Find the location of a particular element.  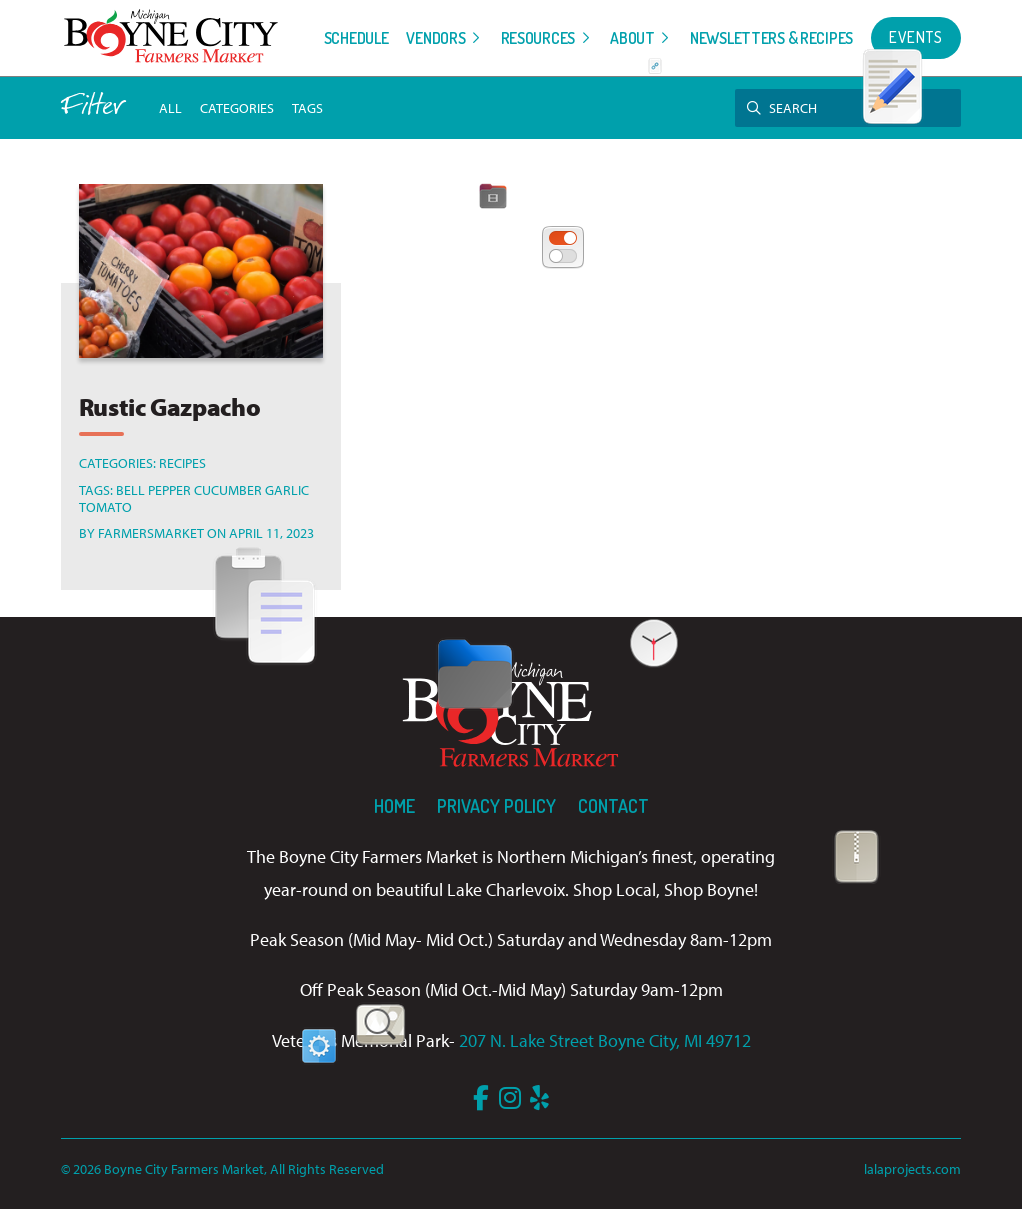

open folder containing files is located at coordinates (475, 674).